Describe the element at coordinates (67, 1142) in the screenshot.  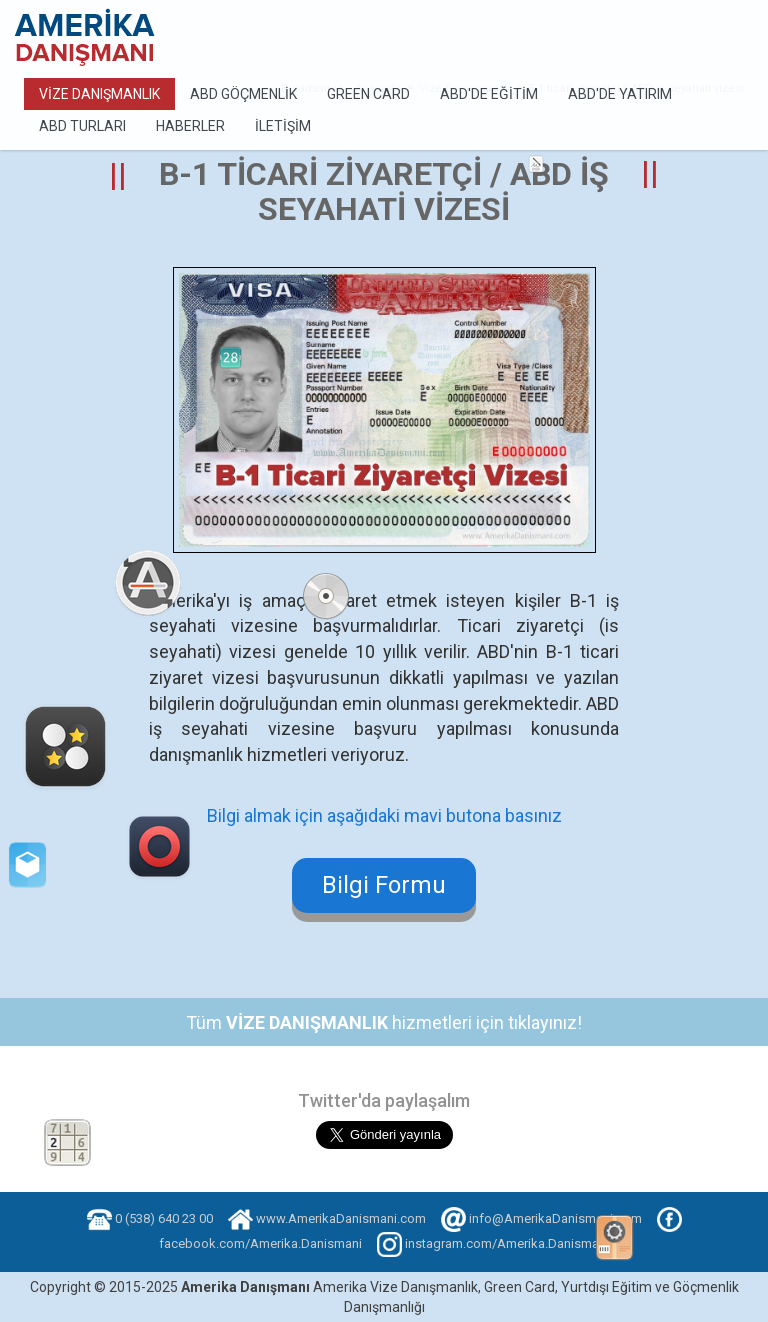
I see `open sudoku puzzle game` at that location.